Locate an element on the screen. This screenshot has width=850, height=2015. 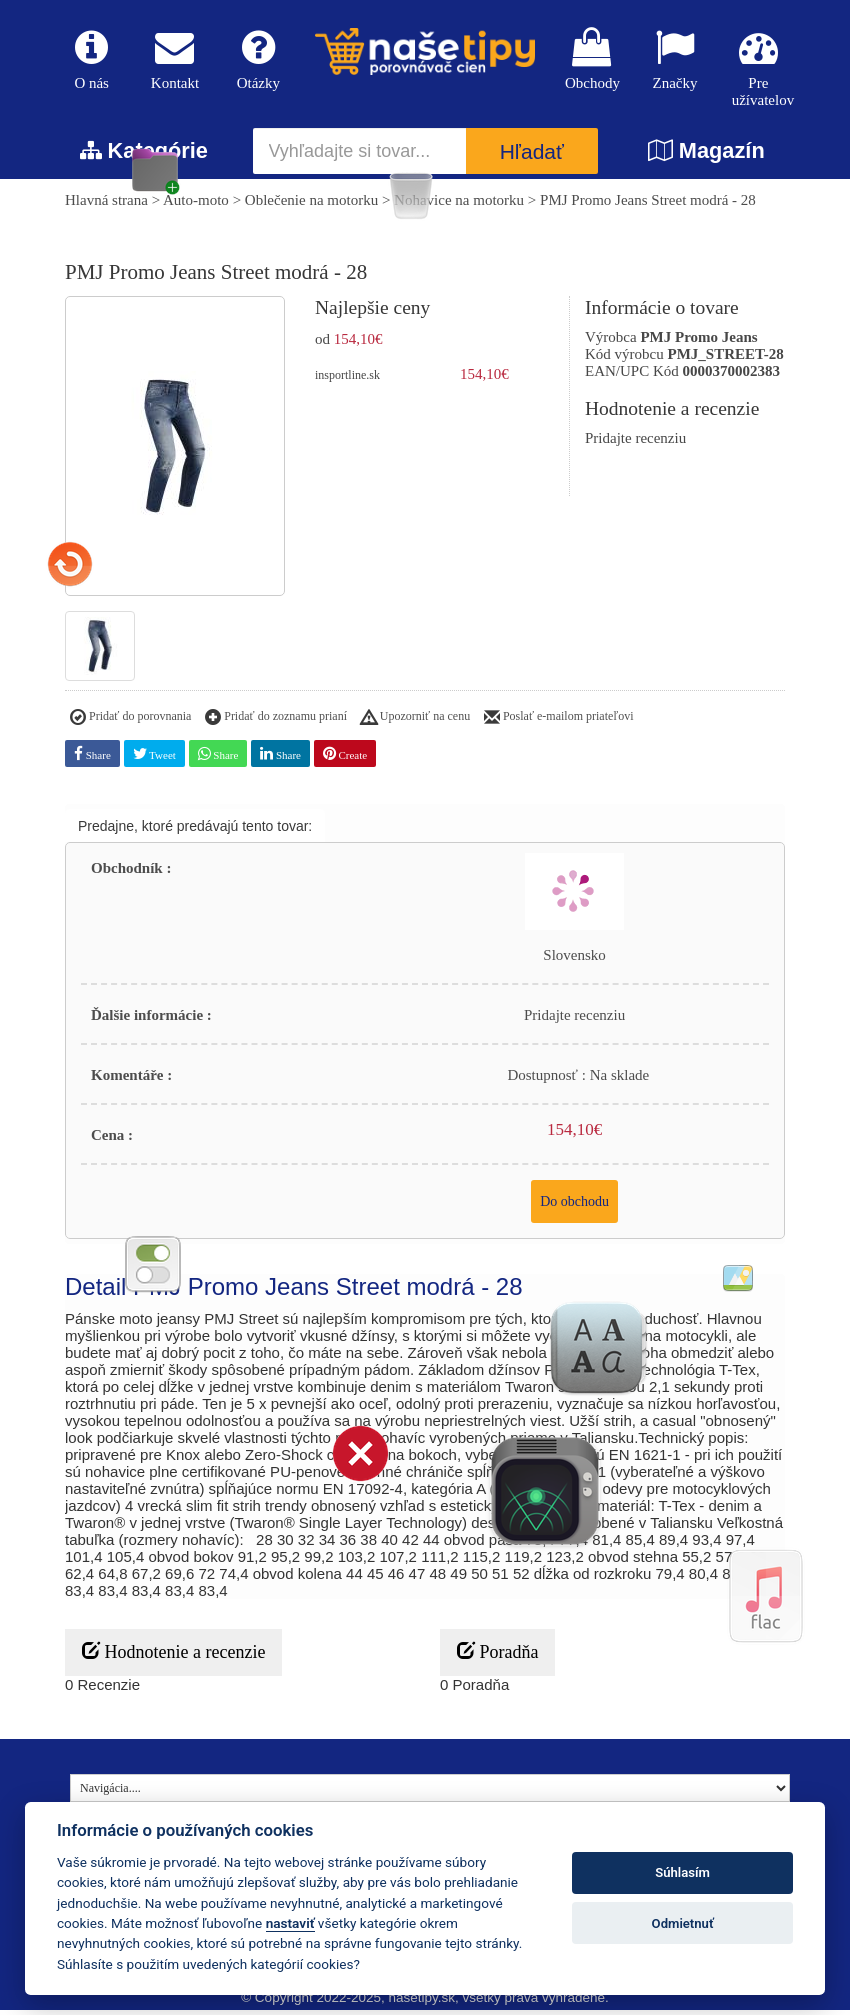
open Echo app is located at coordinates (545, 1491).